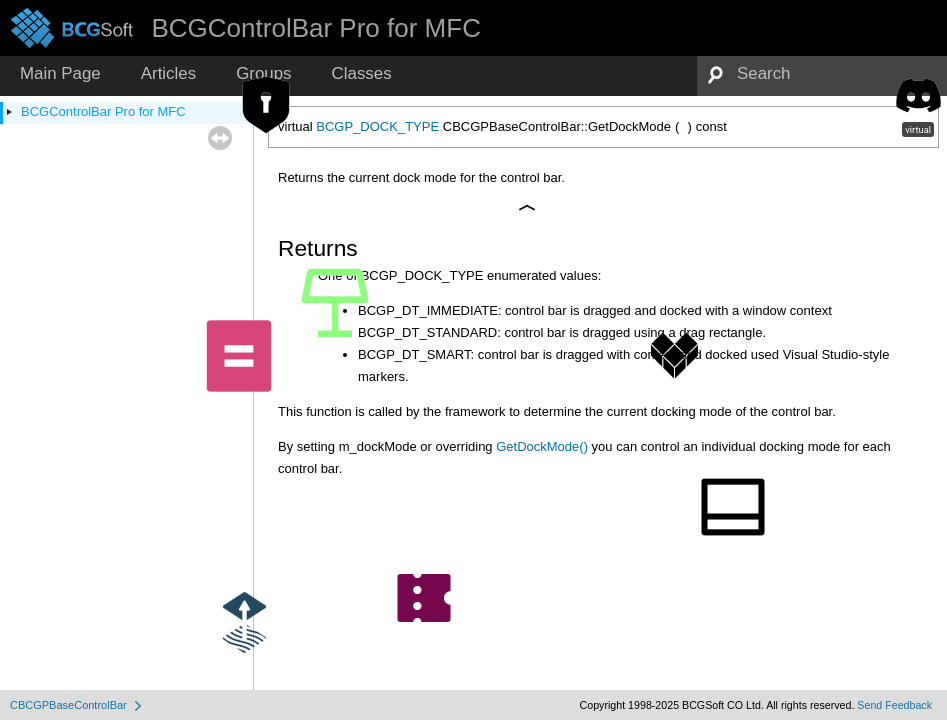 This screenshot has height=720, width=947. What do you see at coordinates (335, 303) in the screenshot?
I see `open Apple Keynote presentation app` at bounding box center [335, 303].